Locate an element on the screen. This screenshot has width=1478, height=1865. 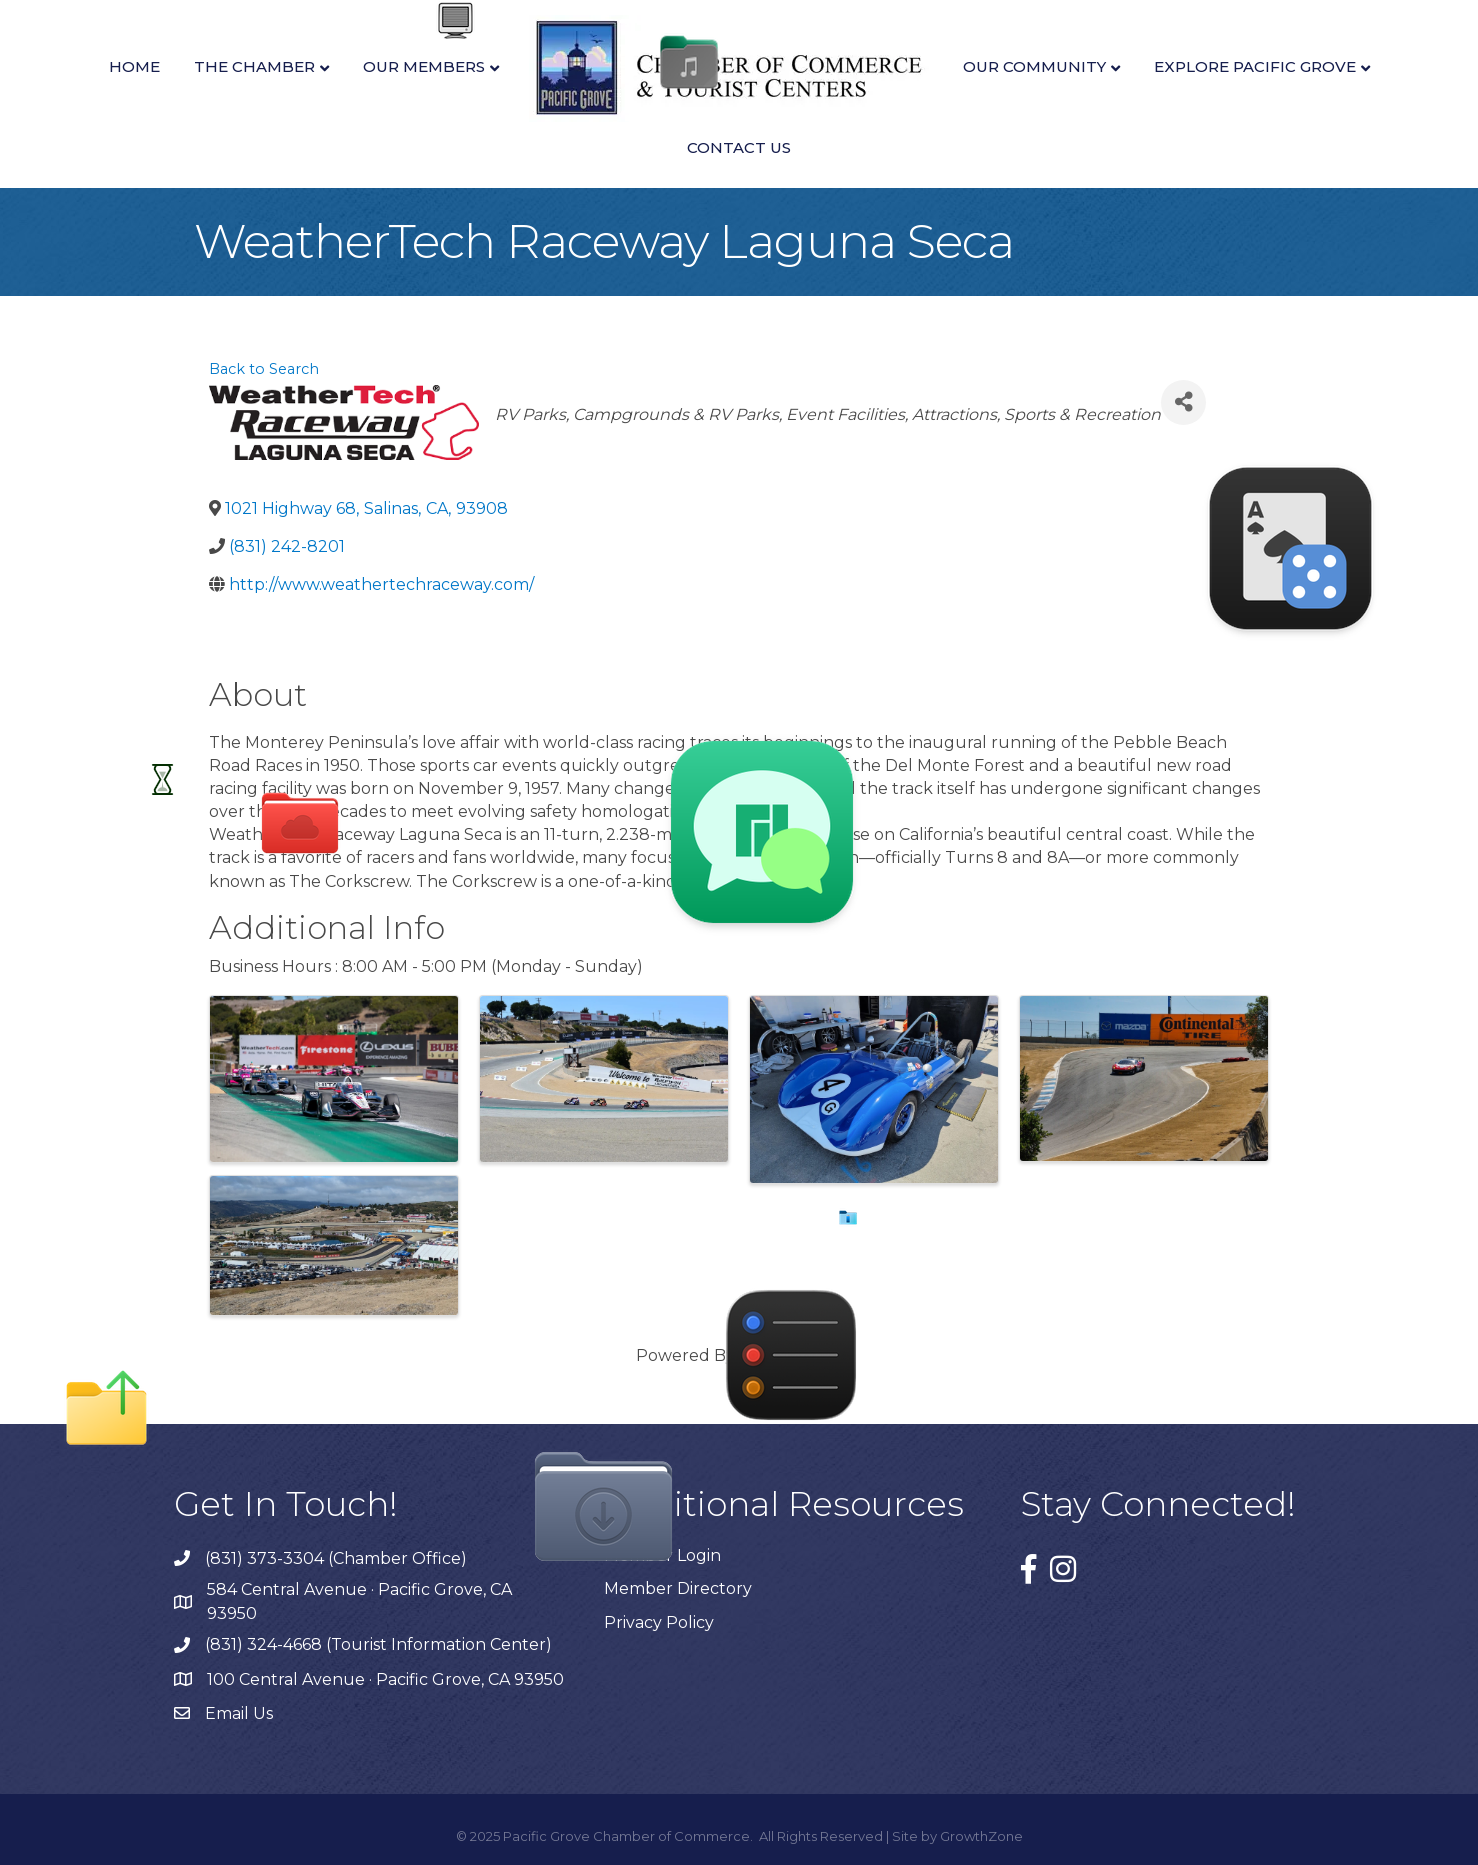
access cloud-synced files and folders is located at coordinates (300, 823).